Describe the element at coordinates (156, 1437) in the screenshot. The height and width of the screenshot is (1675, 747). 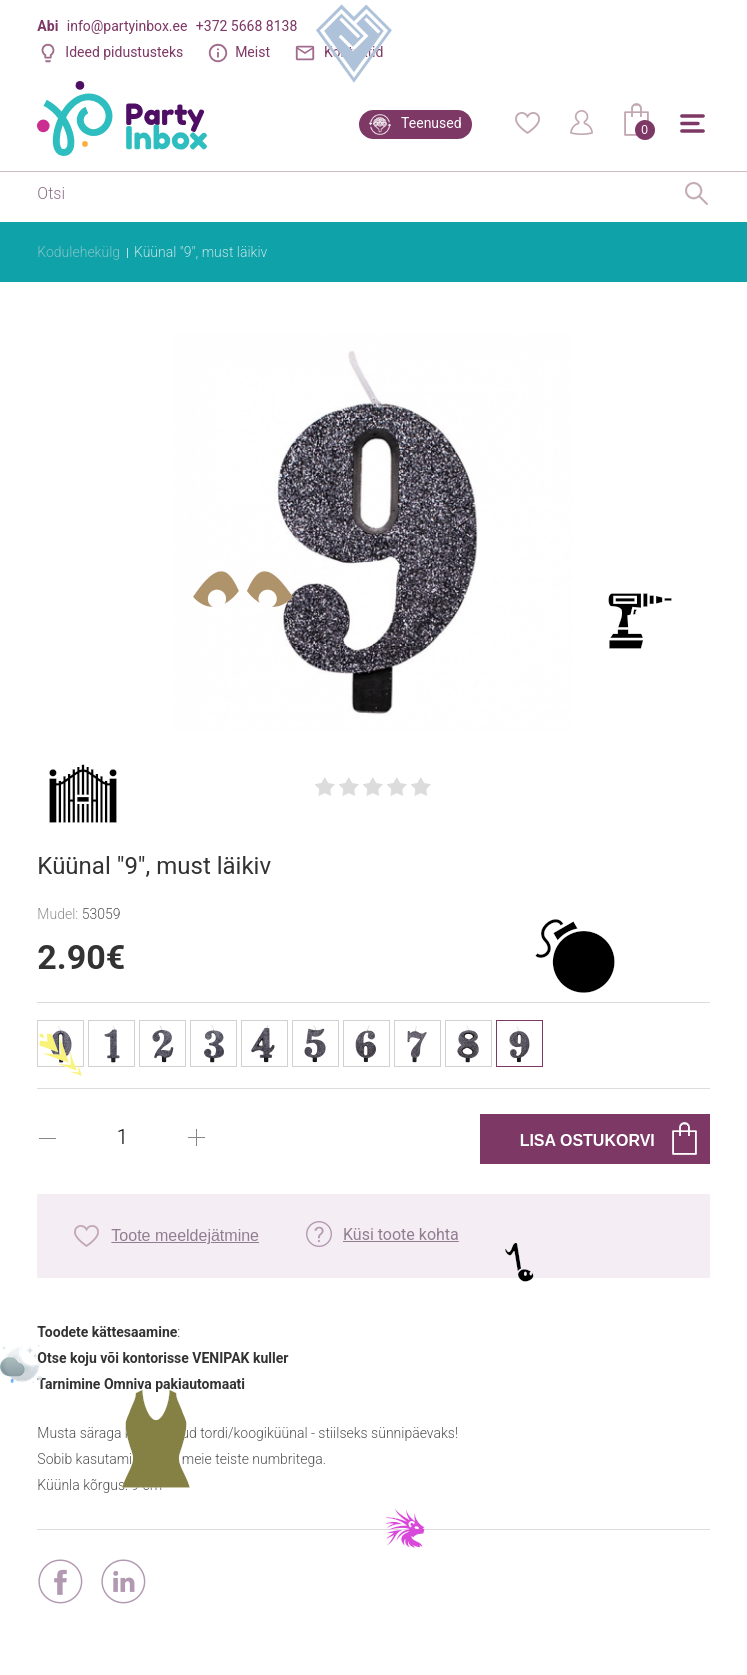
I see `browse sleeveless tops in clothing catalog` at that location.